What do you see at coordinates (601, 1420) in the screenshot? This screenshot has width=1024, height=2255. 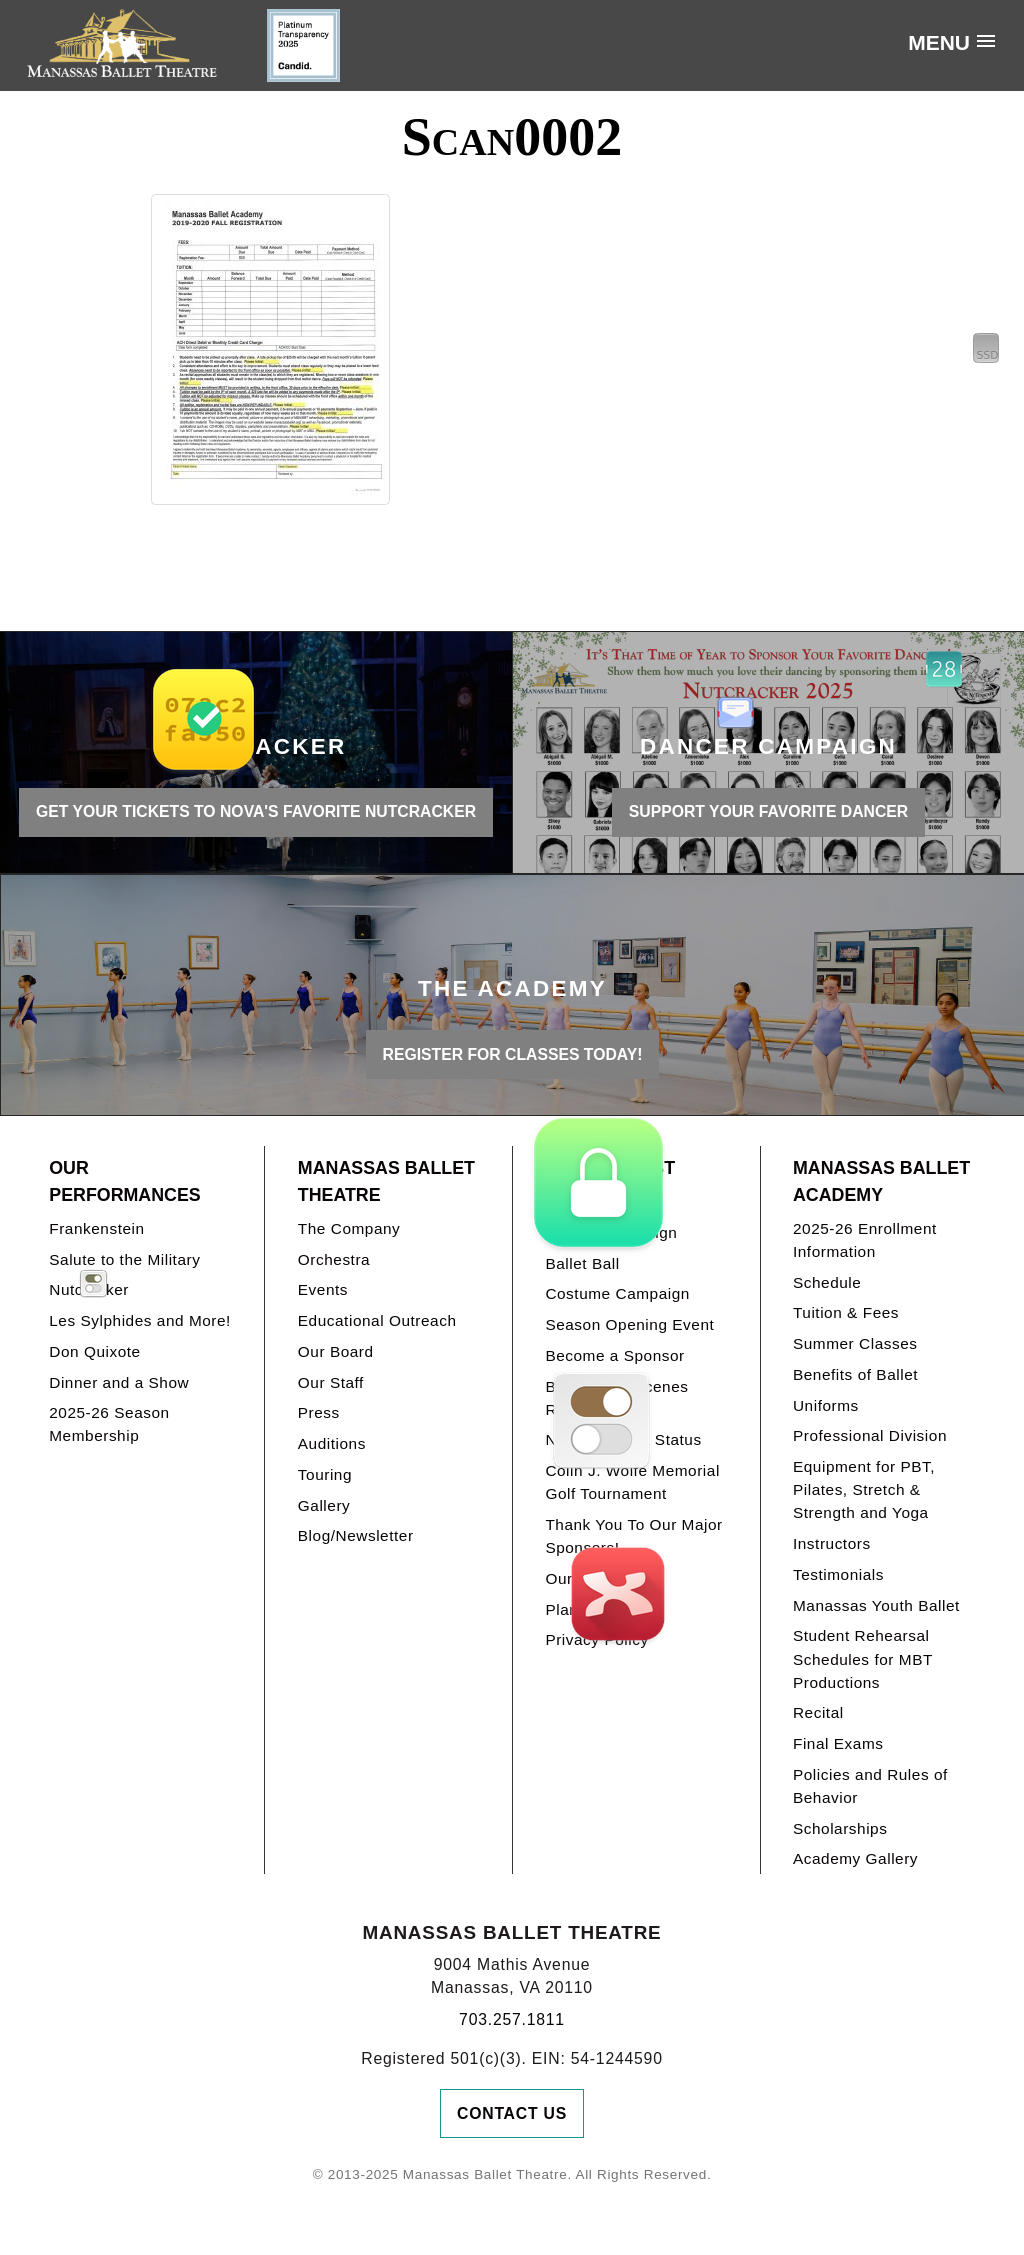 I see `open unity tweak tool settings` at bounding box center [601, 1420].